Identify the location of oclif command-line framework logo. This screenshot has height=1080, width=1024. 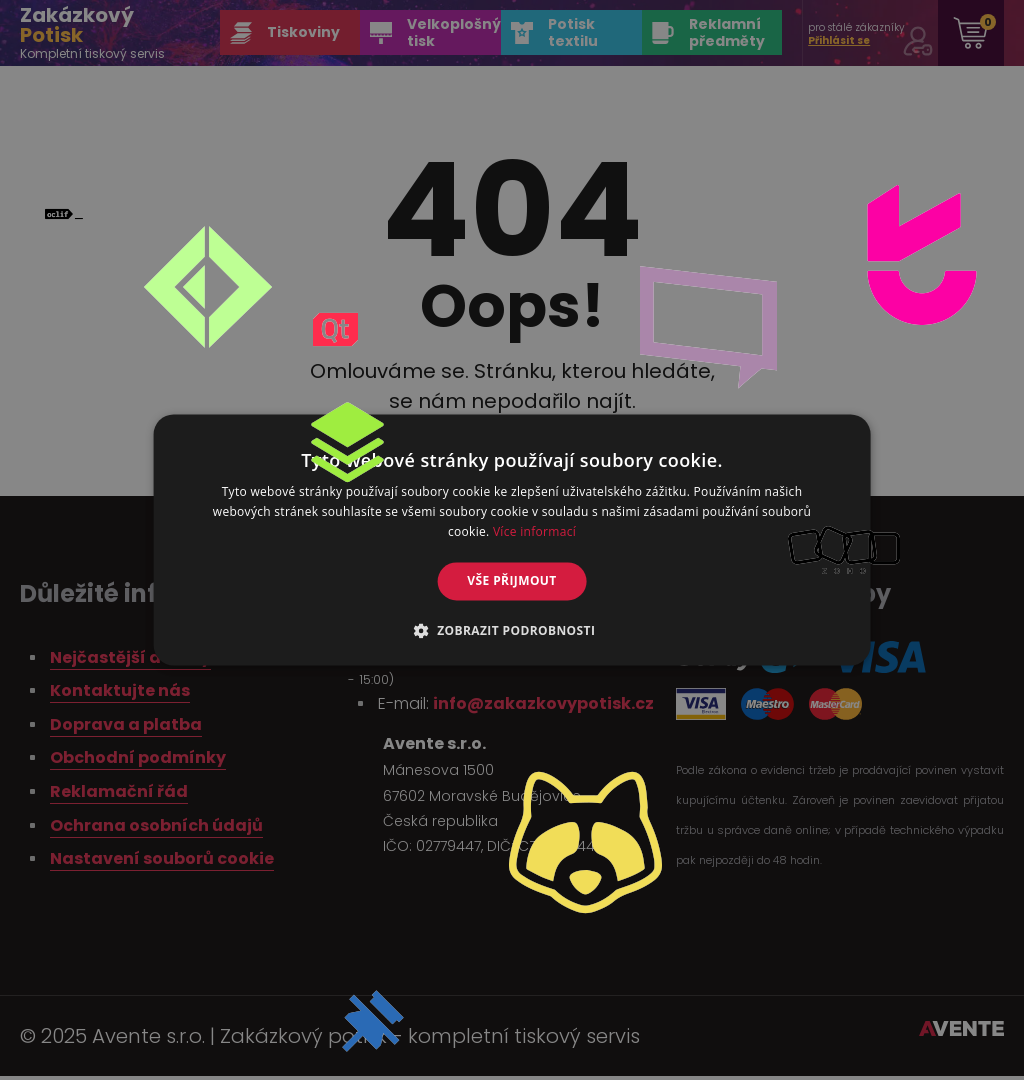
(64, 214).